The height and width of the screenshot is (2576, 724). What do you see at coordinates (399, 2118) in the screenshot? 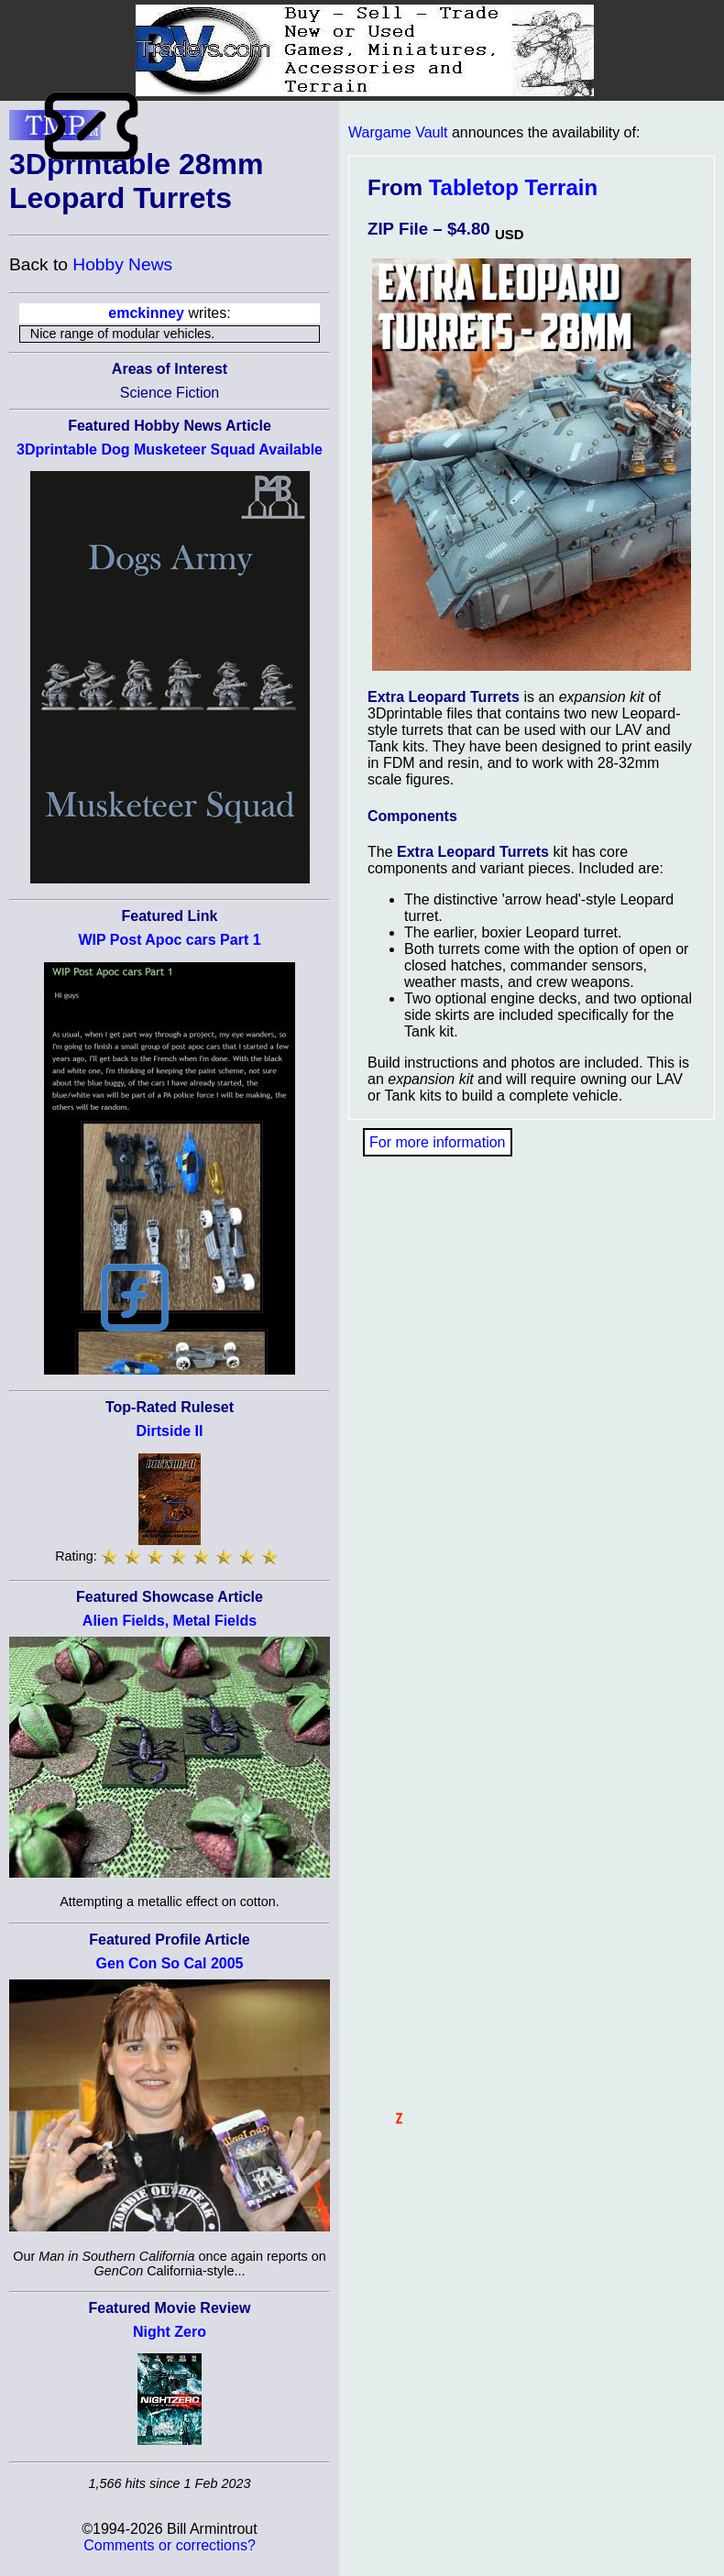
I see `indicates z-index or layer ordering option` at bounding box center [399, 2118].